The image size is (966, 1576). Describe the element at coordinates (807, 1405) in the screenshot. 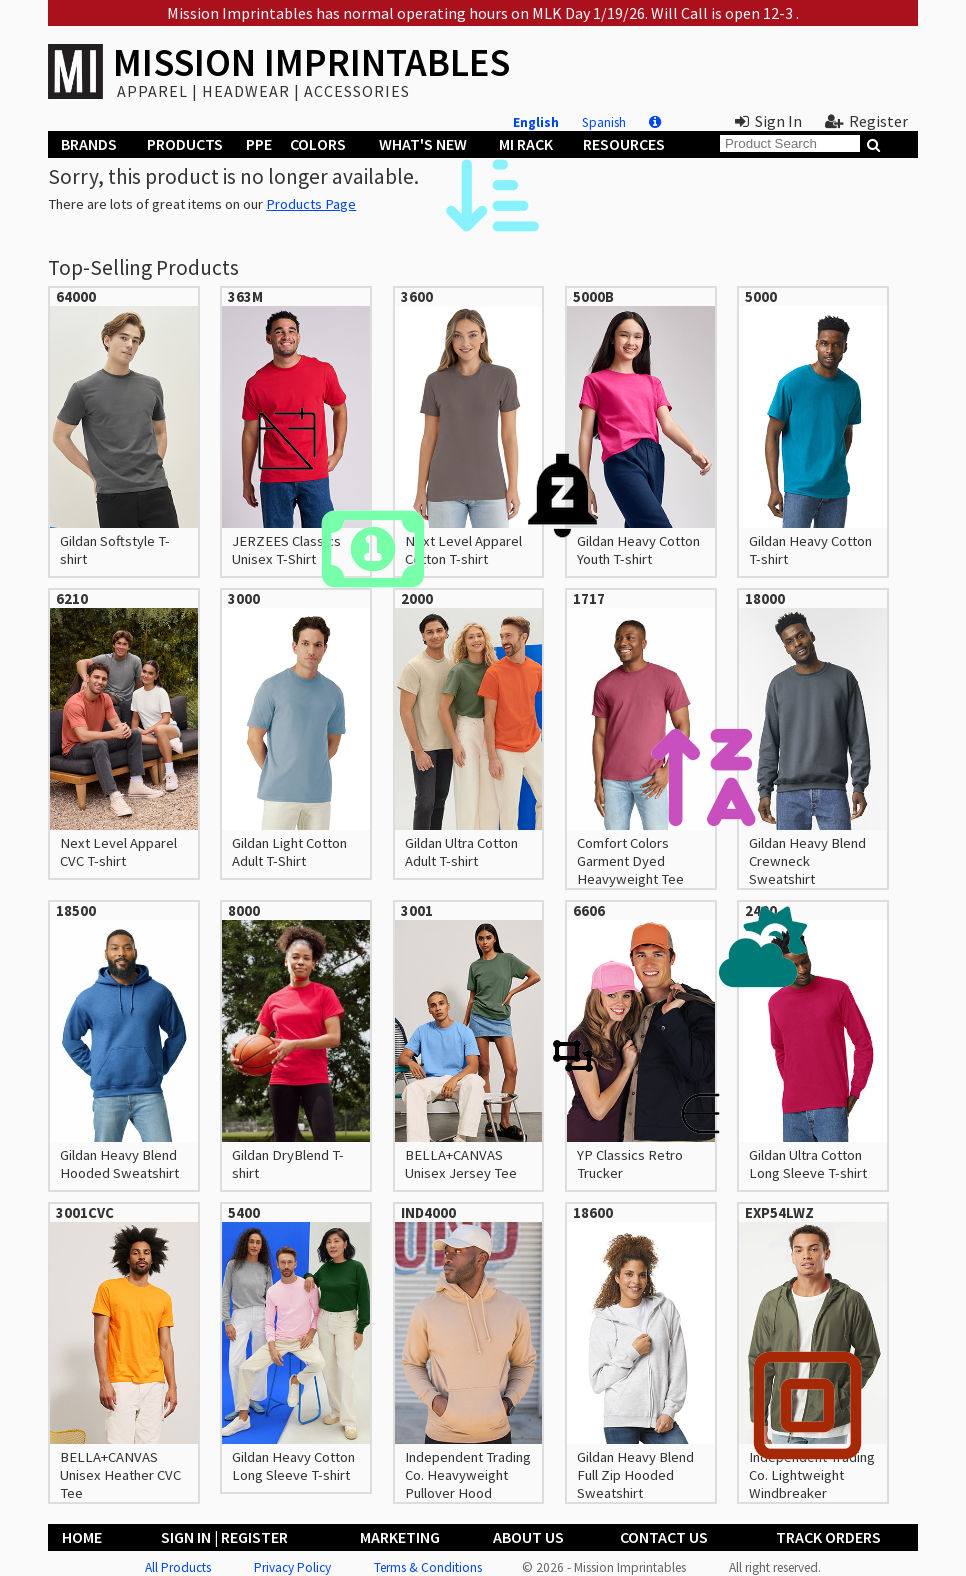

I see `nested container or frame element` at that location.